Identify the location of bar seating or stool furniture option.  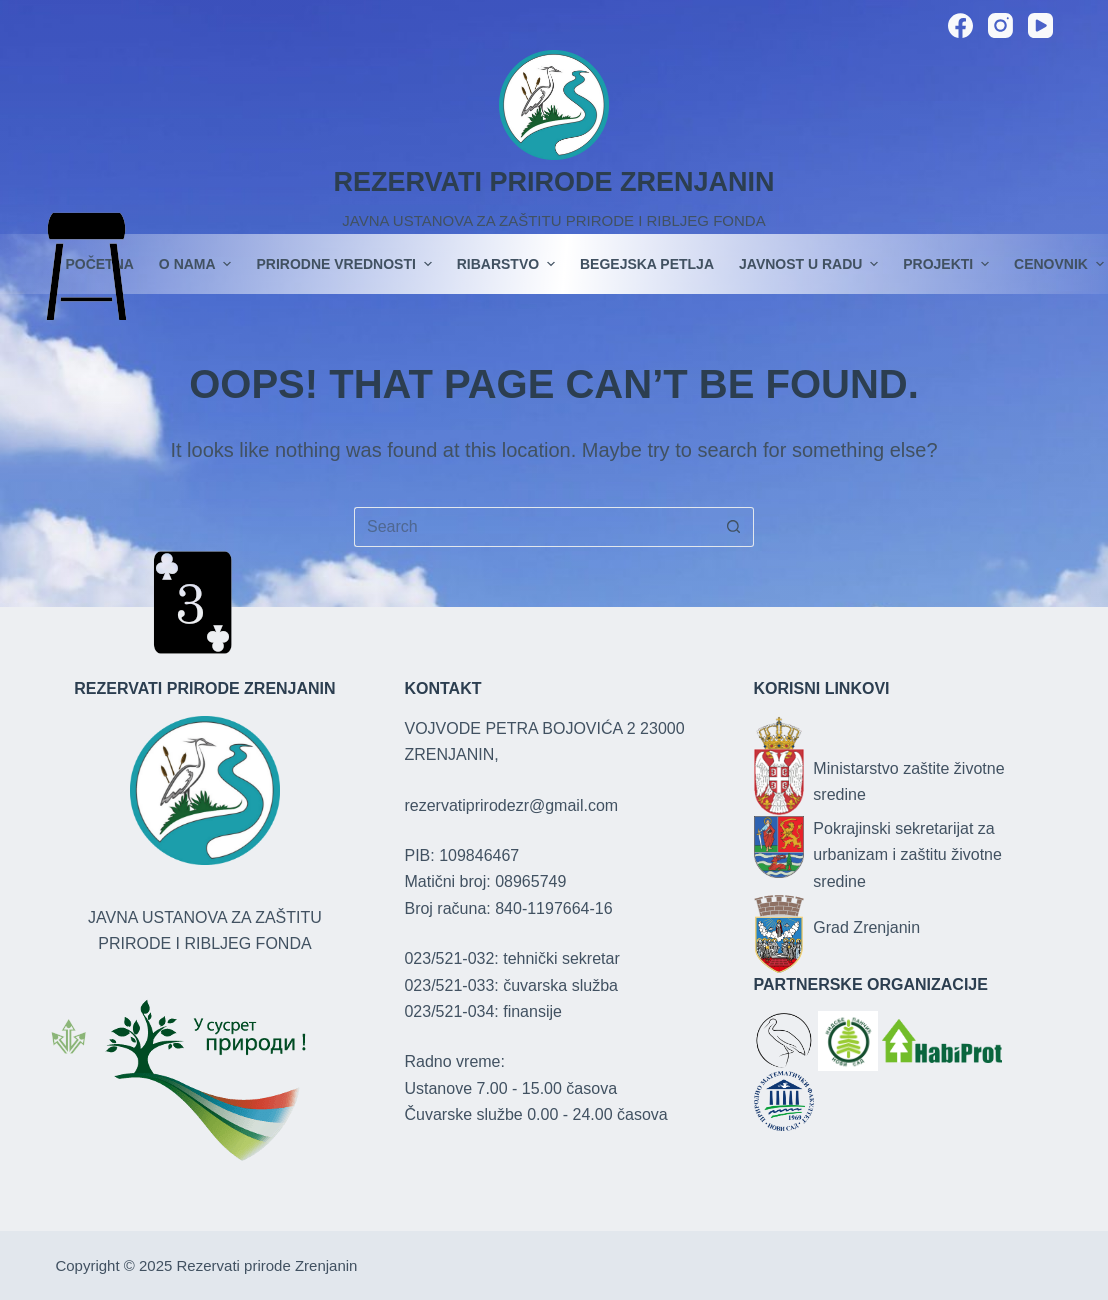
(86, 264).